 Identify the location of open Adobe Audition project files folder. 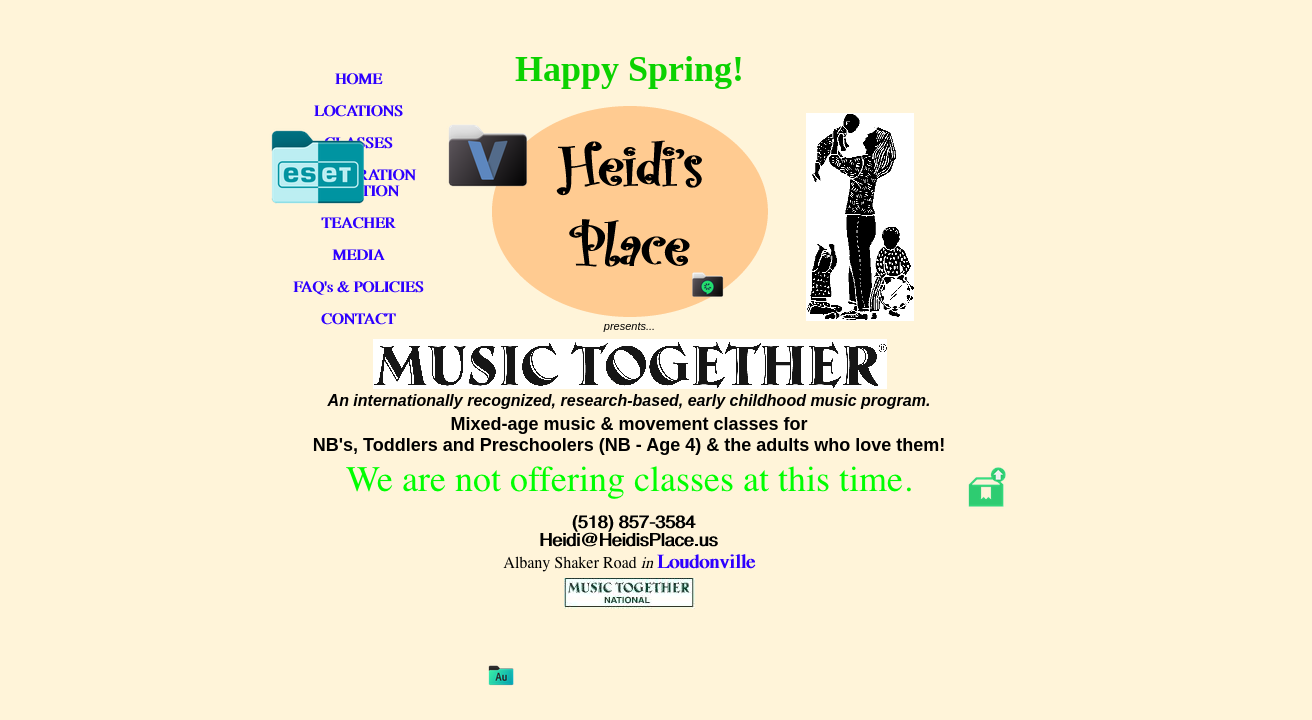
(501, 676).